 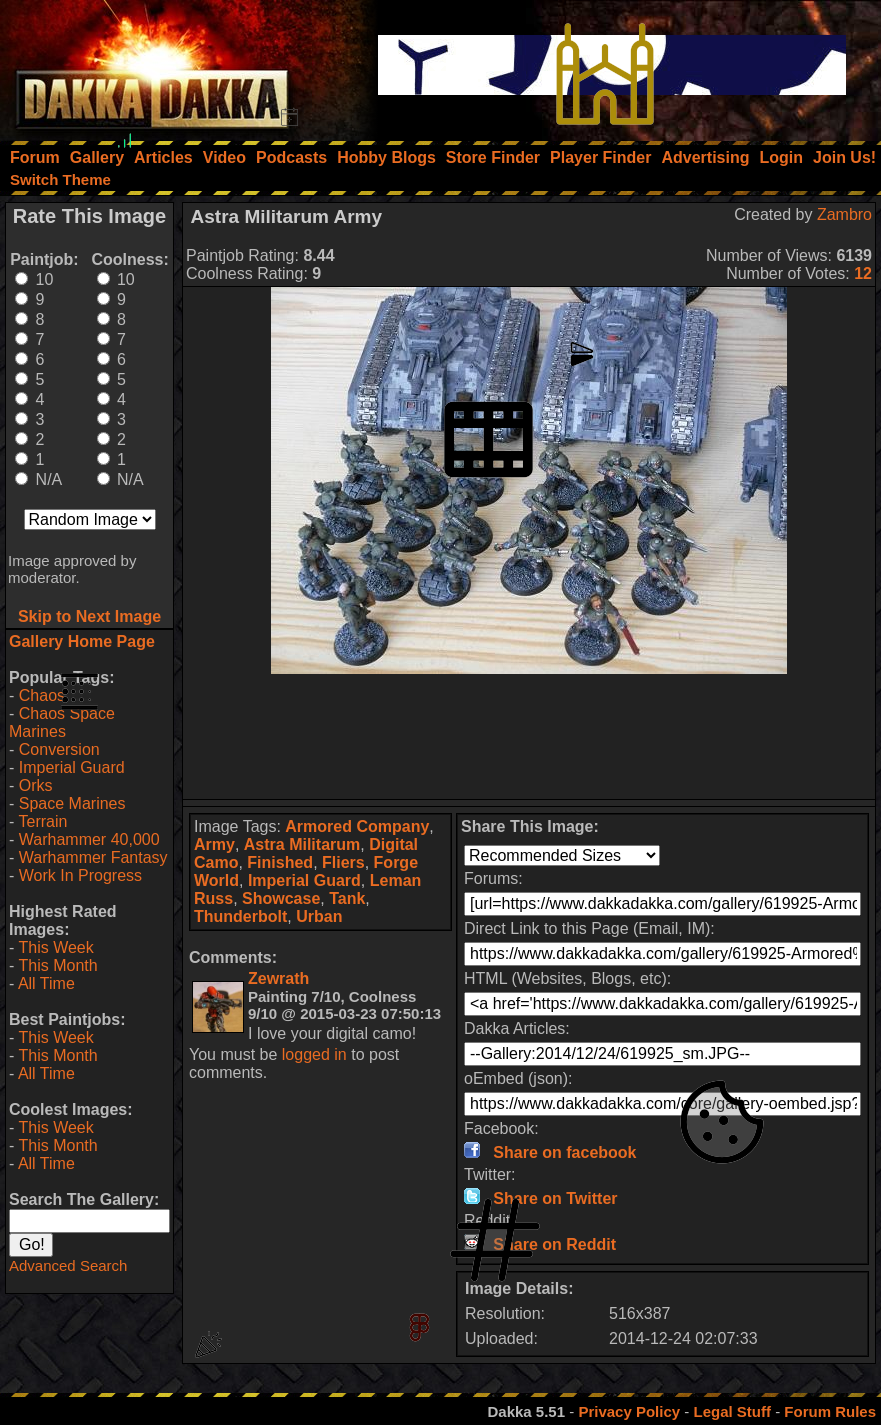 What do you see at coordinates (581, 354) in the screenshot?
I see `flip image or object vertically` at bounding box center [581, 354].